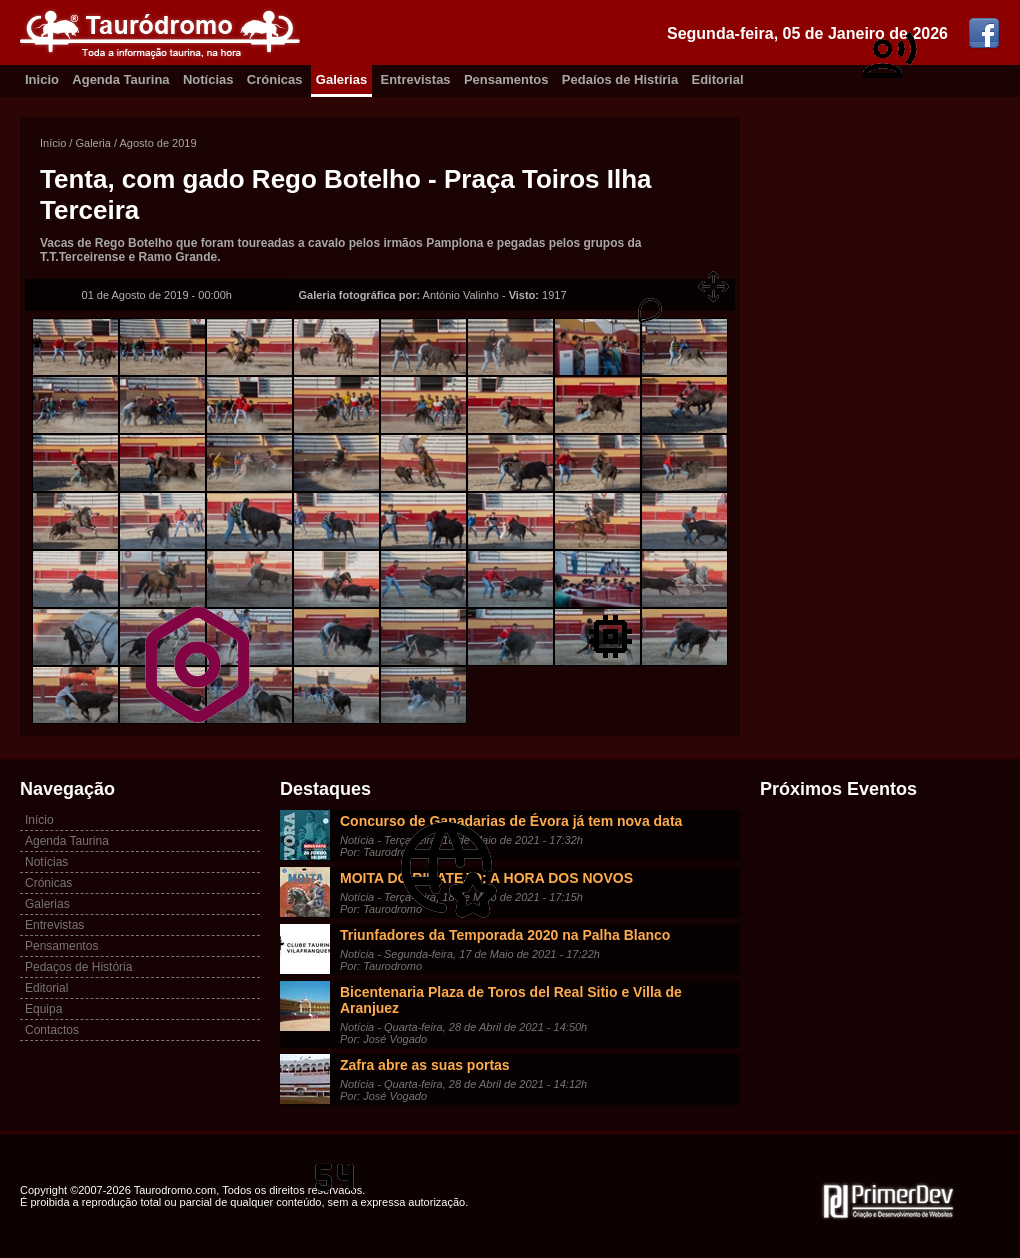 The image size is (1020, 1258). What do you see at coordinates (334, 1177) in the screenshot?
I see `indicates item number 54 in a list or sequence` at bounding box center [334, 1177].